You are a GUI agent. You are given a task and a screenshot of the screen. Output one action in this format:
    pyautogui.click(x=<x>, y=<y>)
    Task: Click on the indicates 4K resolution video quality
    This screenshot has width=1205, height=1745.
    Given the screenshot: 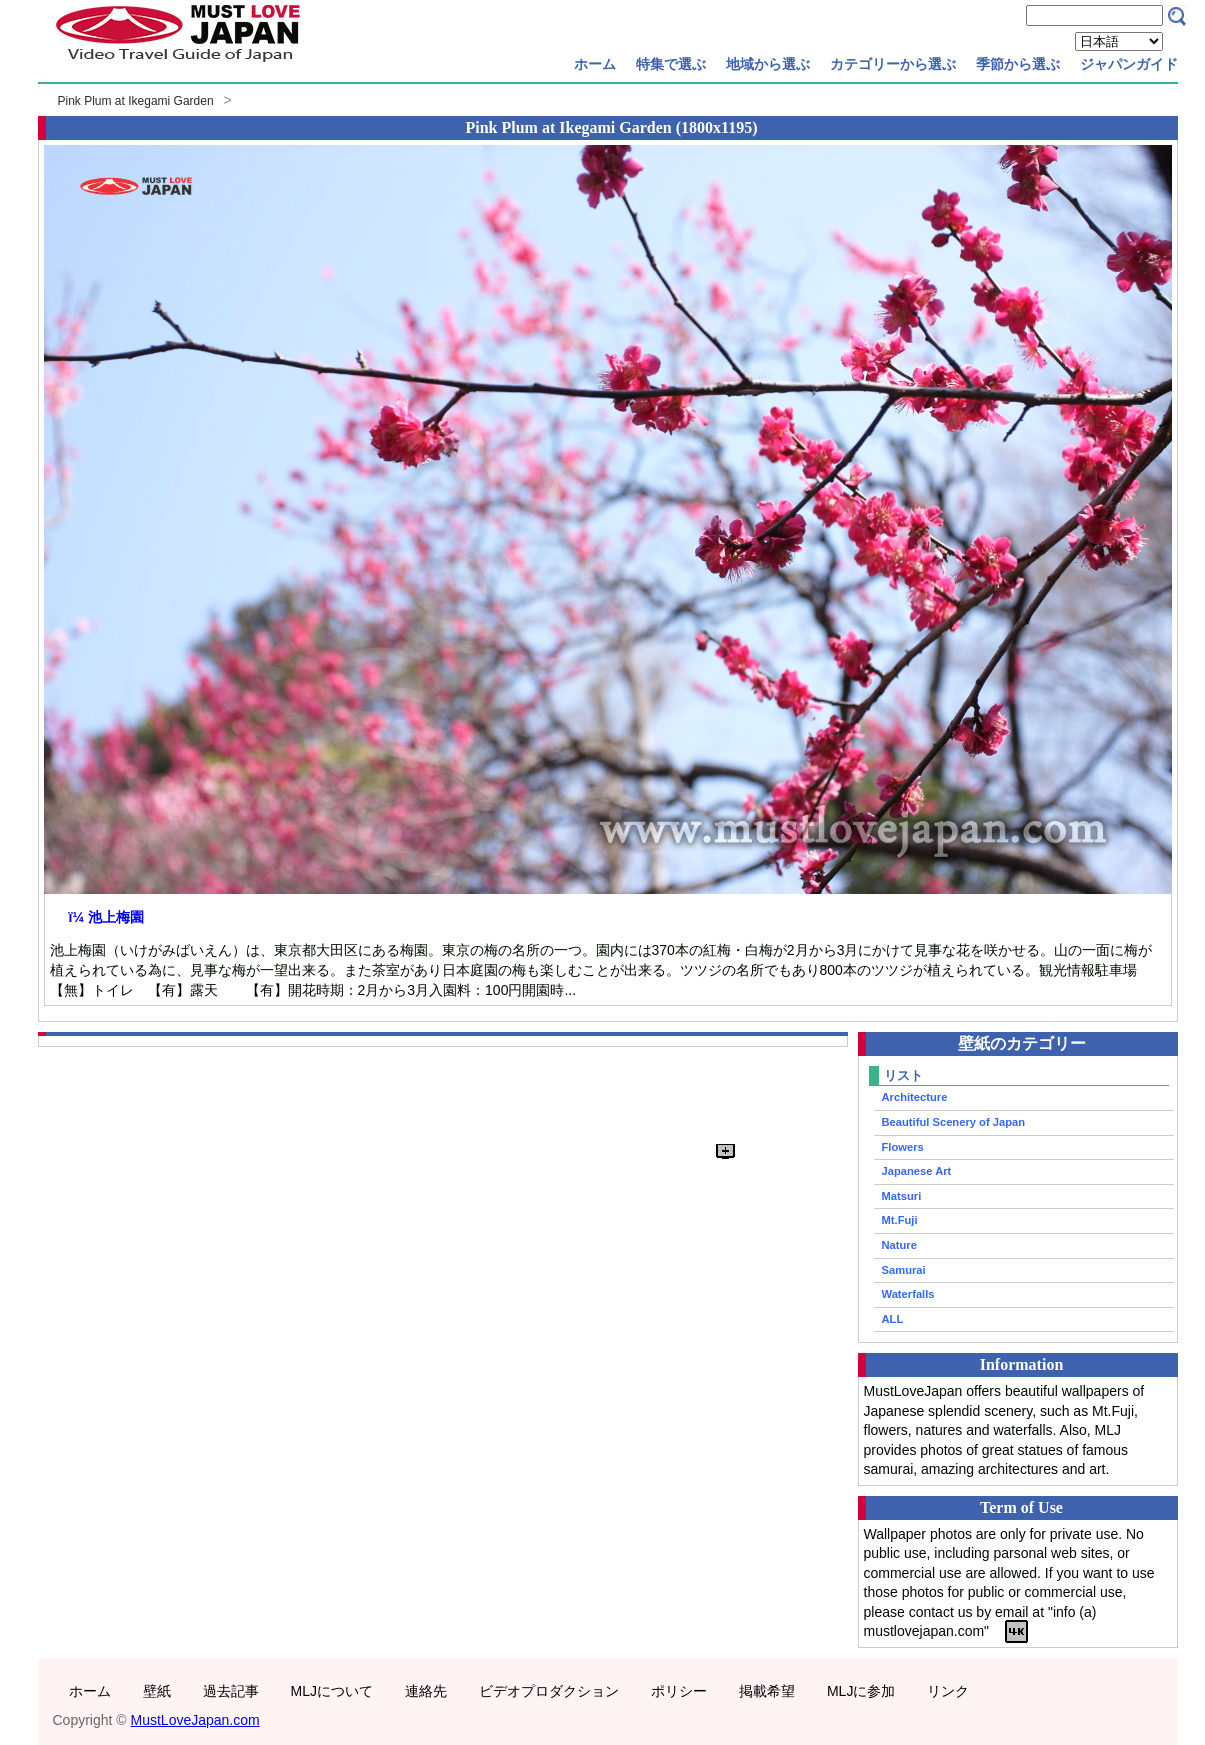 What is the action you would take?
    pyautogui.click(x=1016, y=1631)
    